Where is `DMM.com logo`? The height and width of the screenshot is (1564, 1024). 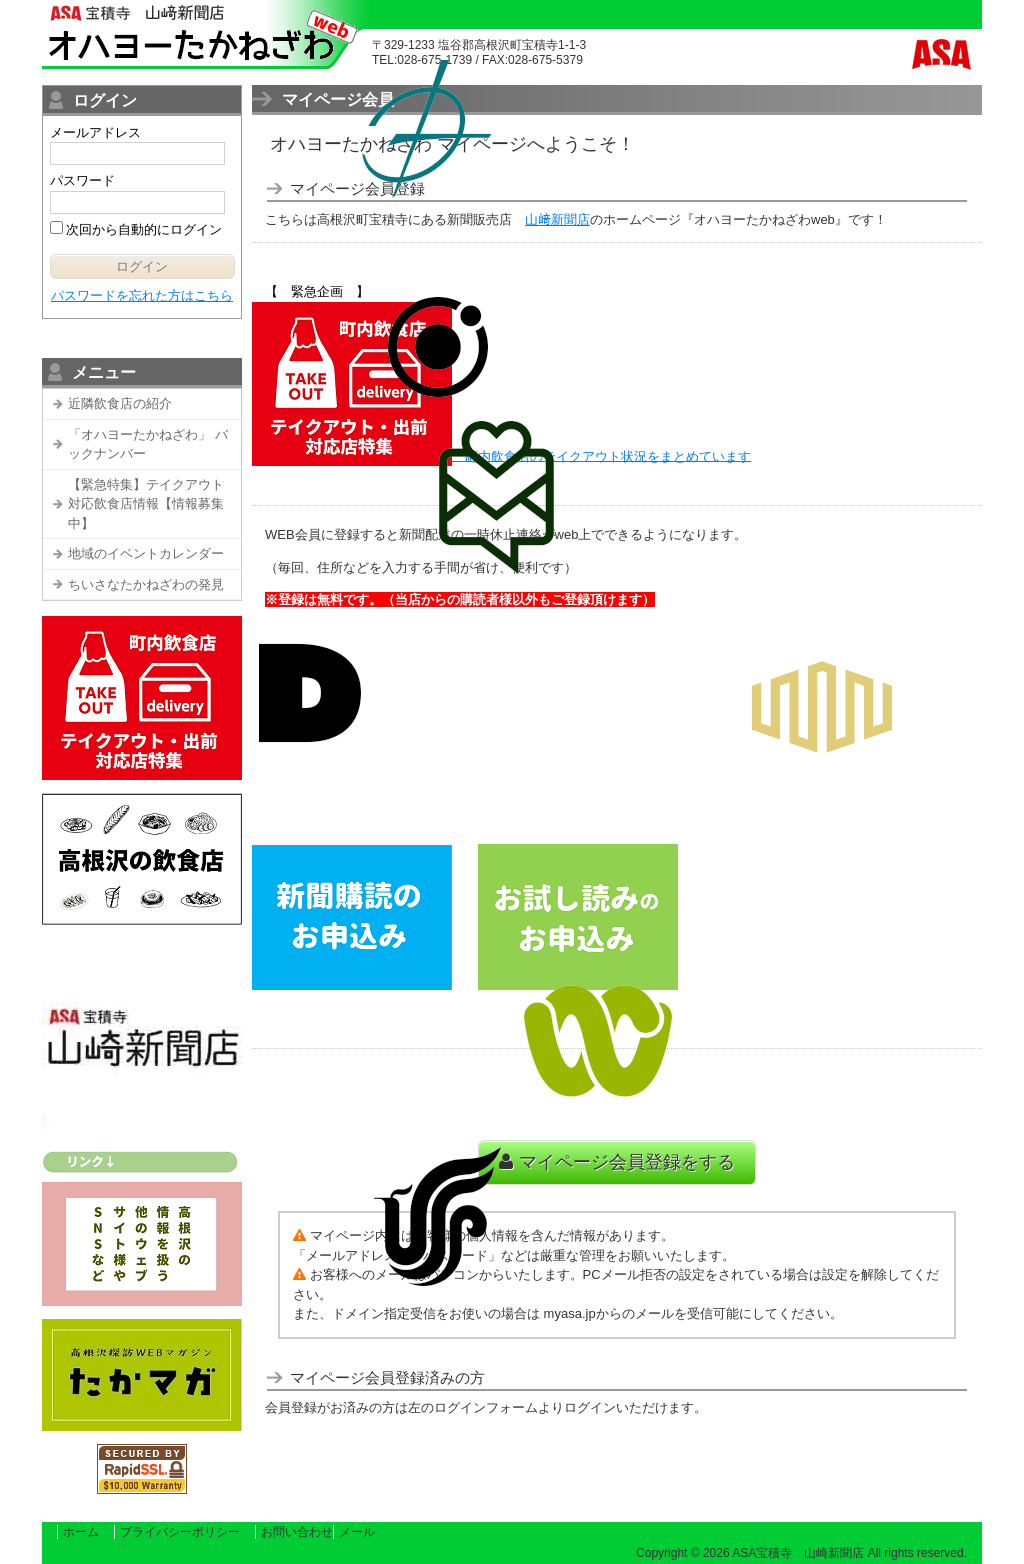 DMM.com logo is located at coordinates (310, 693).